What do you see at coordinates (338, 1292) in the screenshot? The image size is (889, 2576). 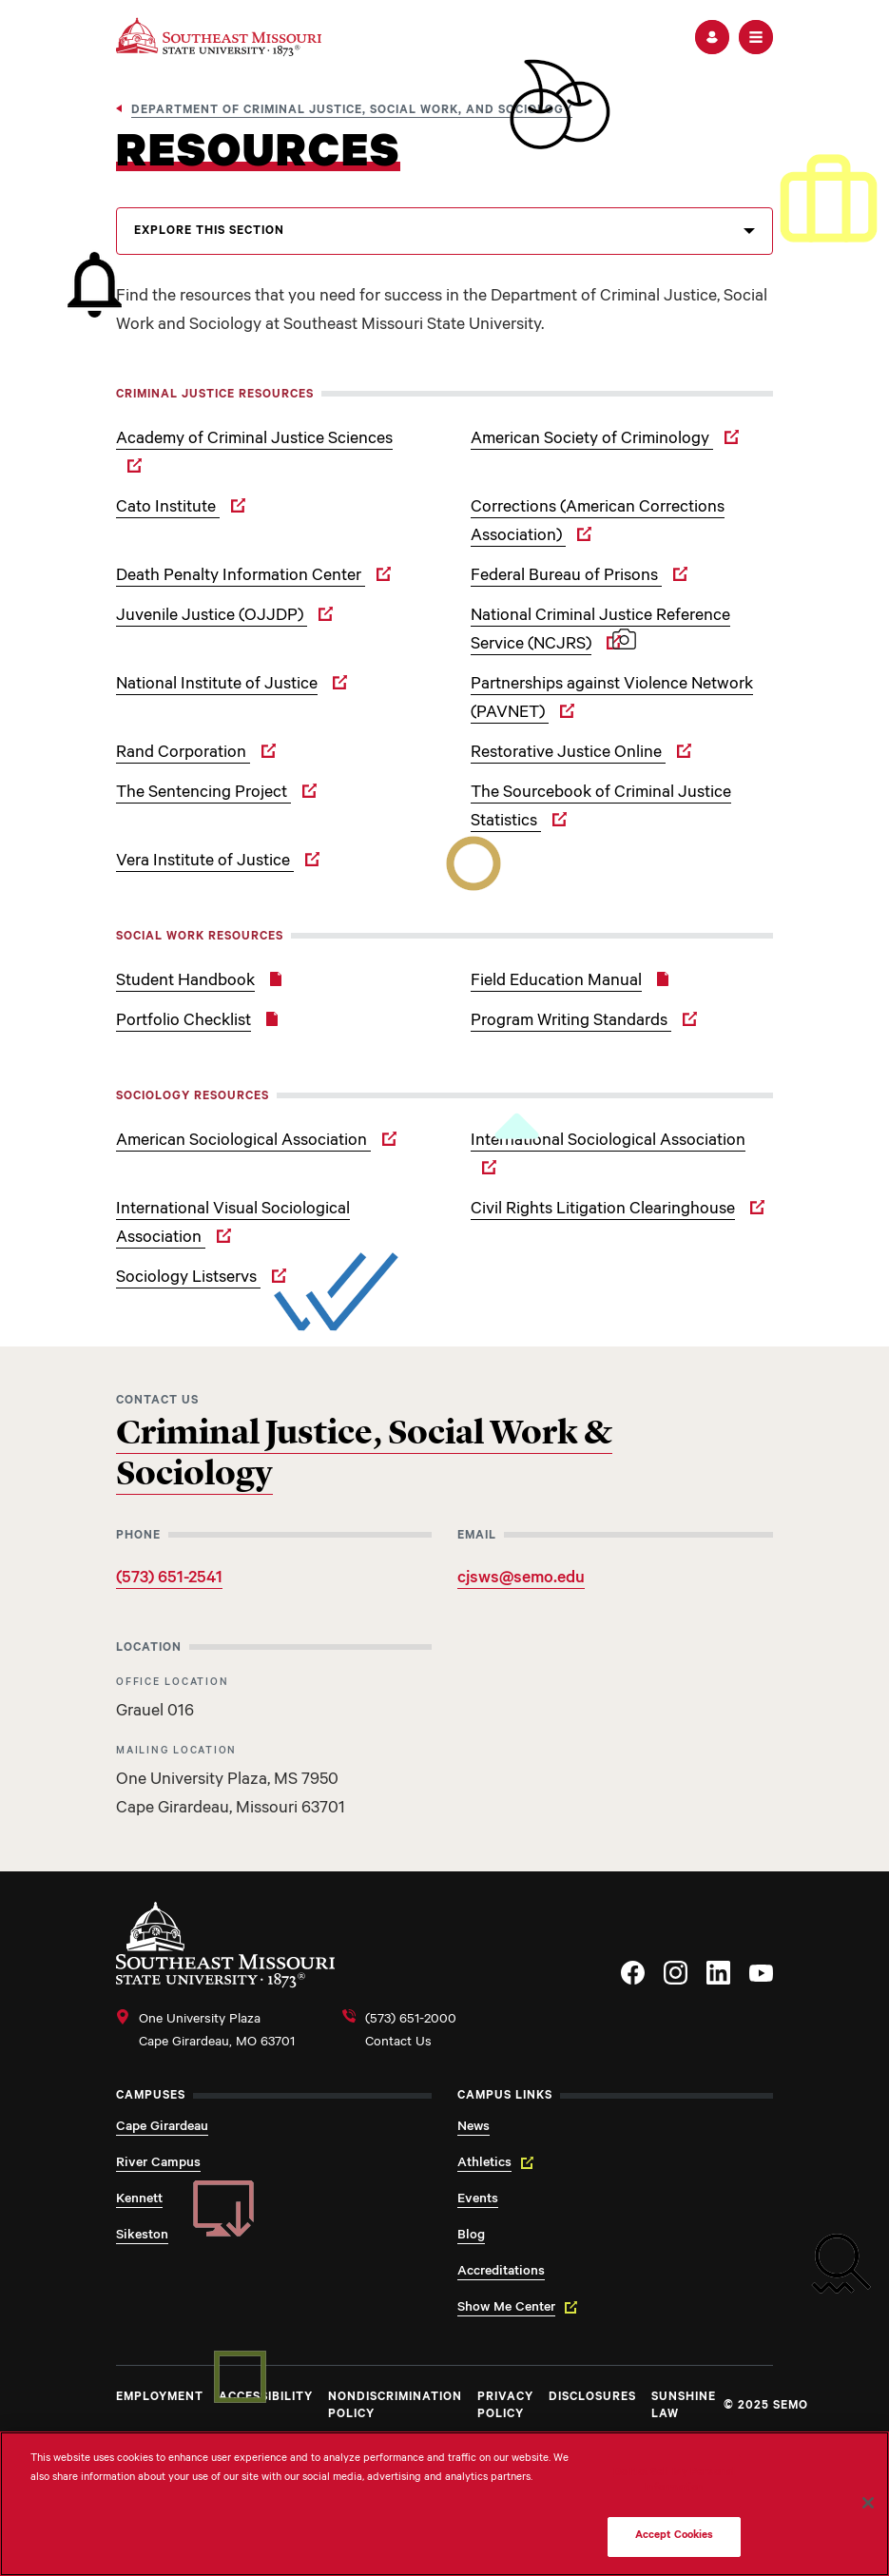 I see `mark all items as complete` at bounding box center [338, 1292].